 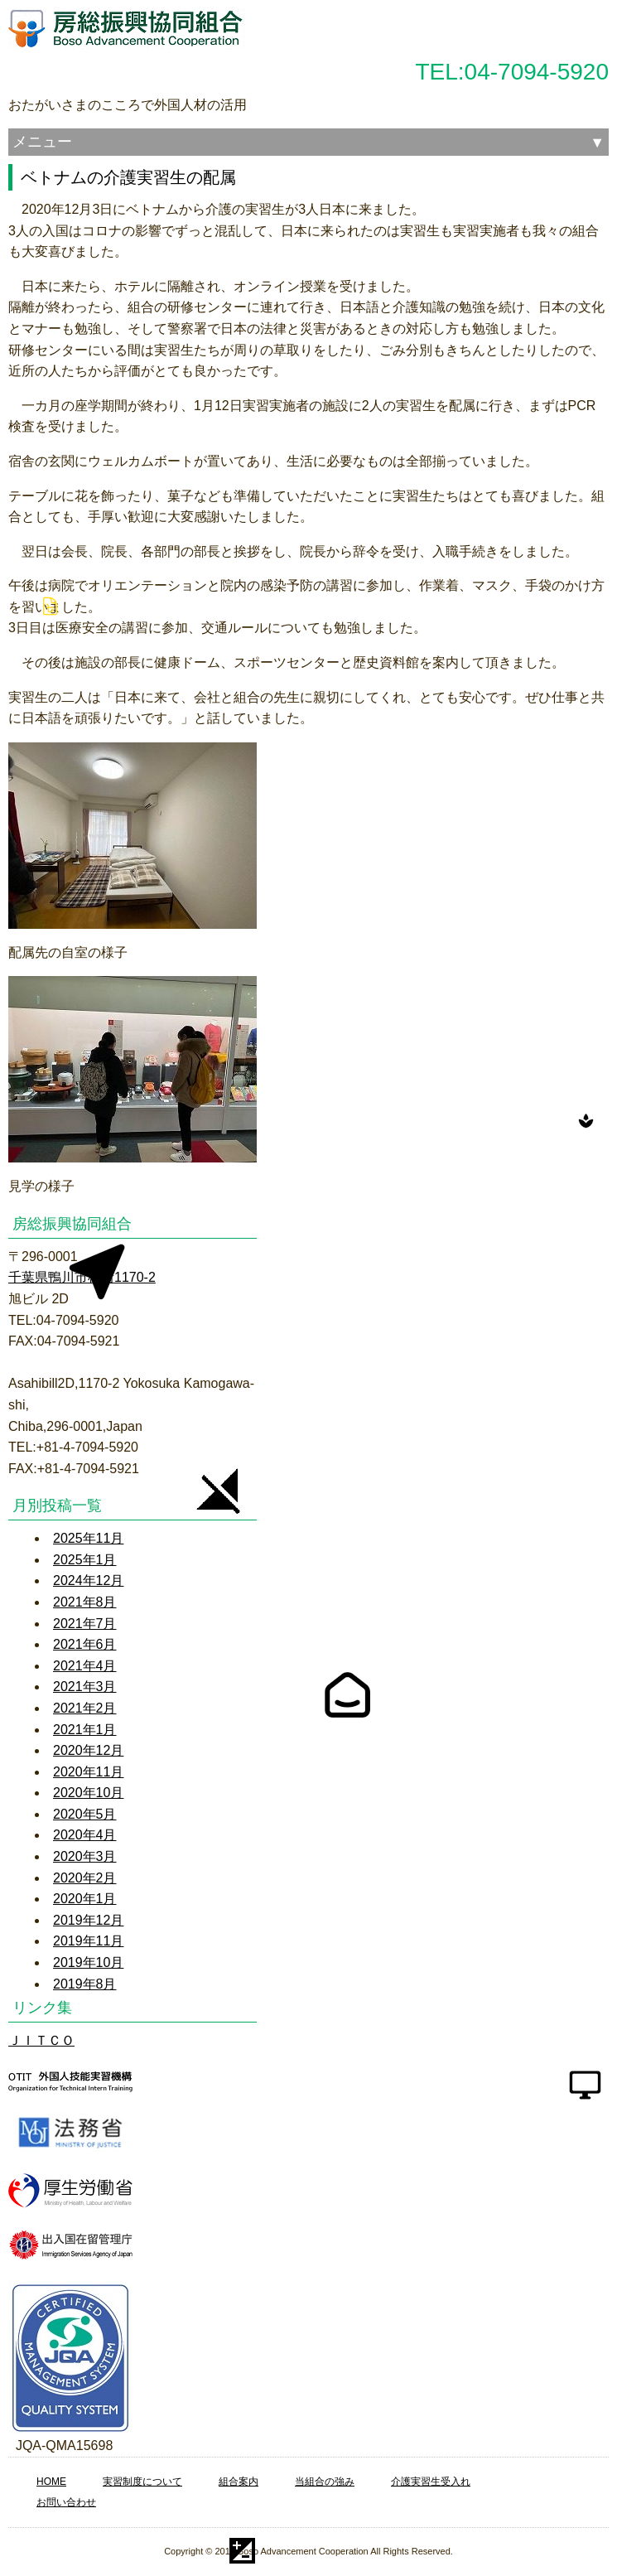 What do you see at coordinates (50, 606) in the screenshot?
I see `view bangladeshi taka financial document` at bounding box center [50, 606].